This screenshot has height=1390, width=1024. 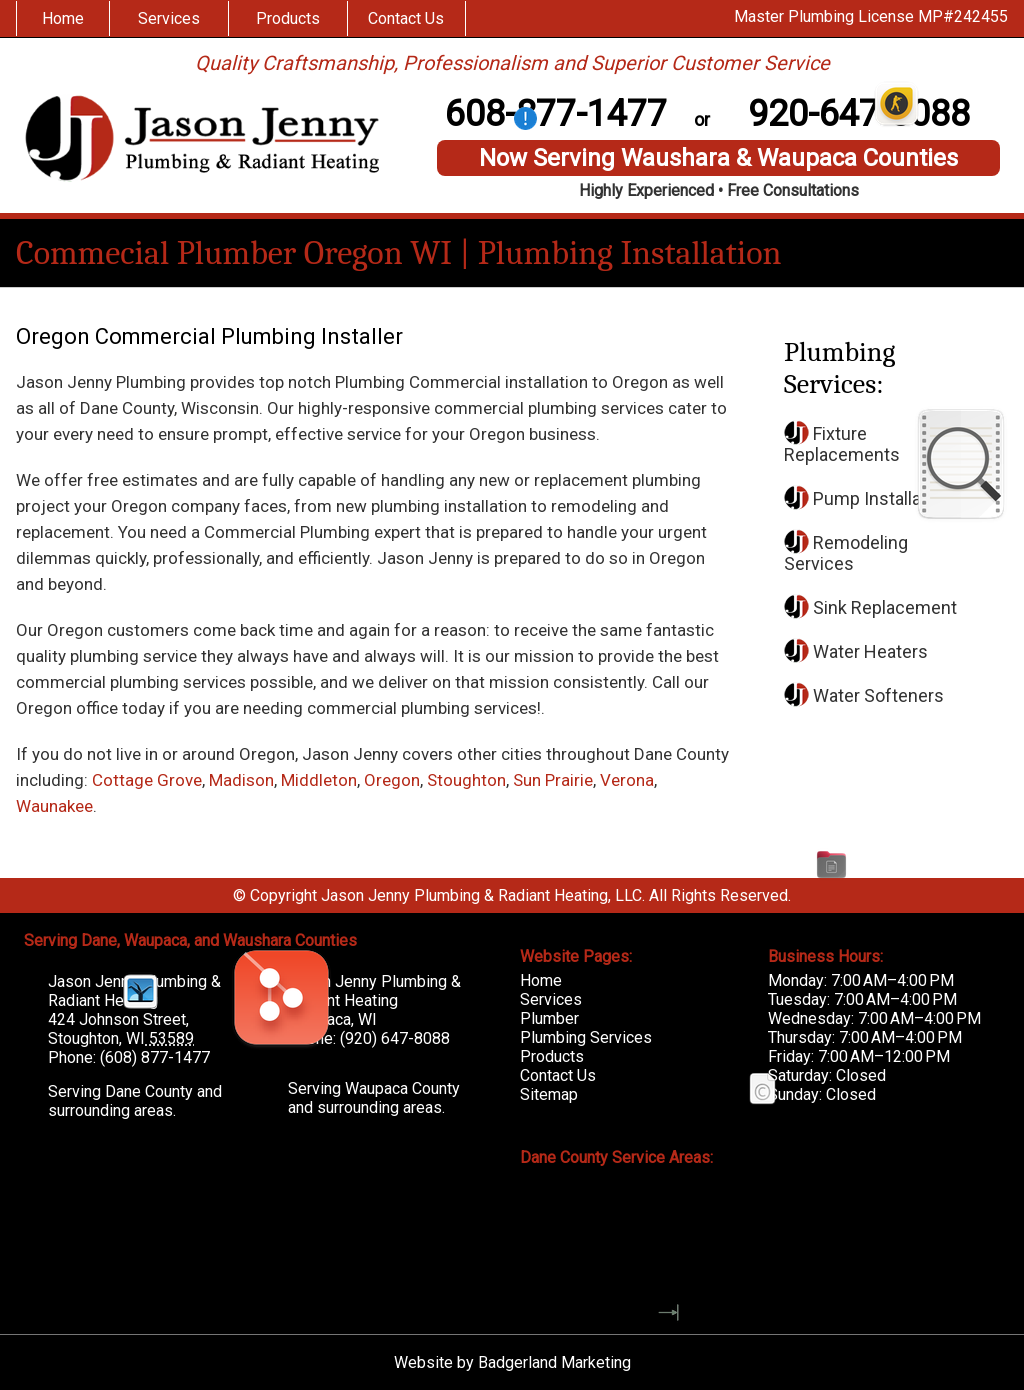 I want to click on mark email as important, so click(x=525, y=118).